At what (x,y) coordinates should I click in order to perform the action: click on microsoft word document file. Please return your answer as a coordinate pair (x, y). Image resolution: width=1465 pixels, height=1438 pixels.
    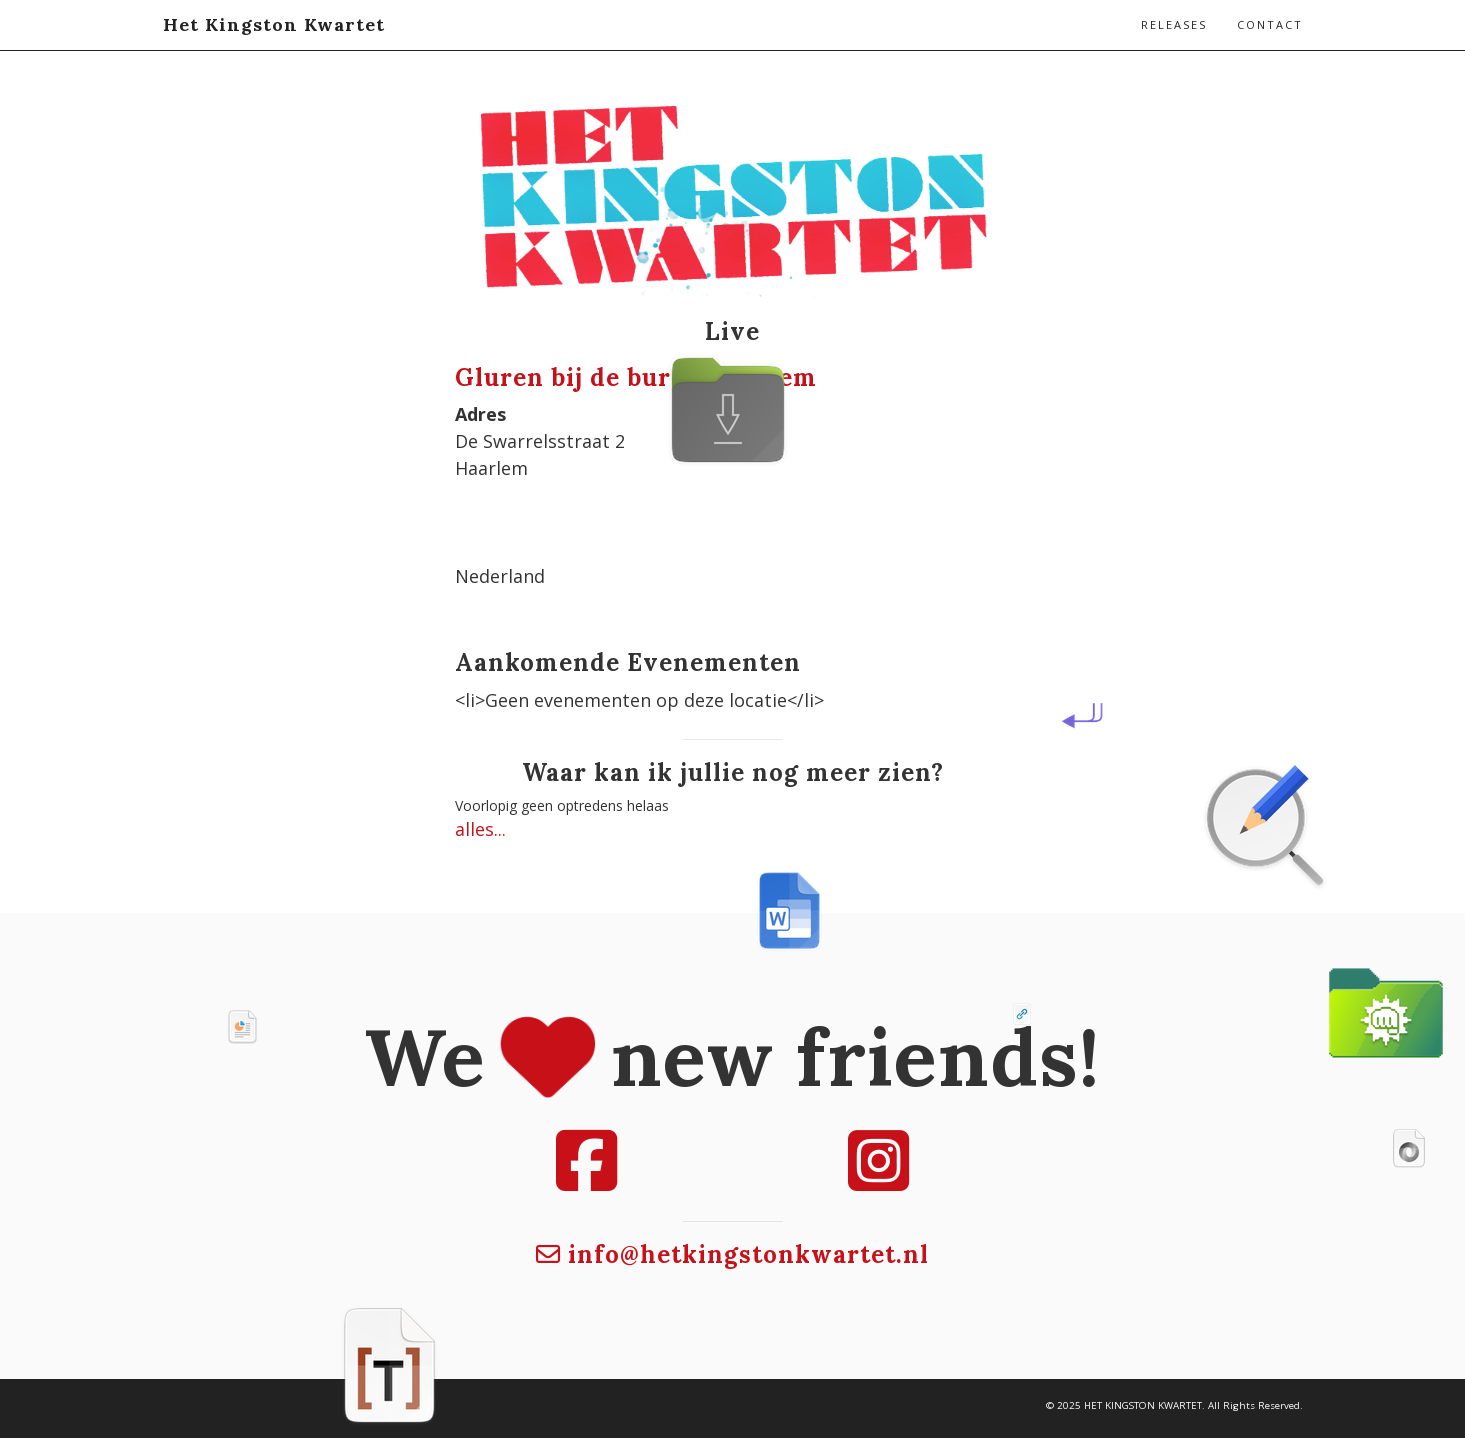
    Looking at the image, I should click on (789, 910).